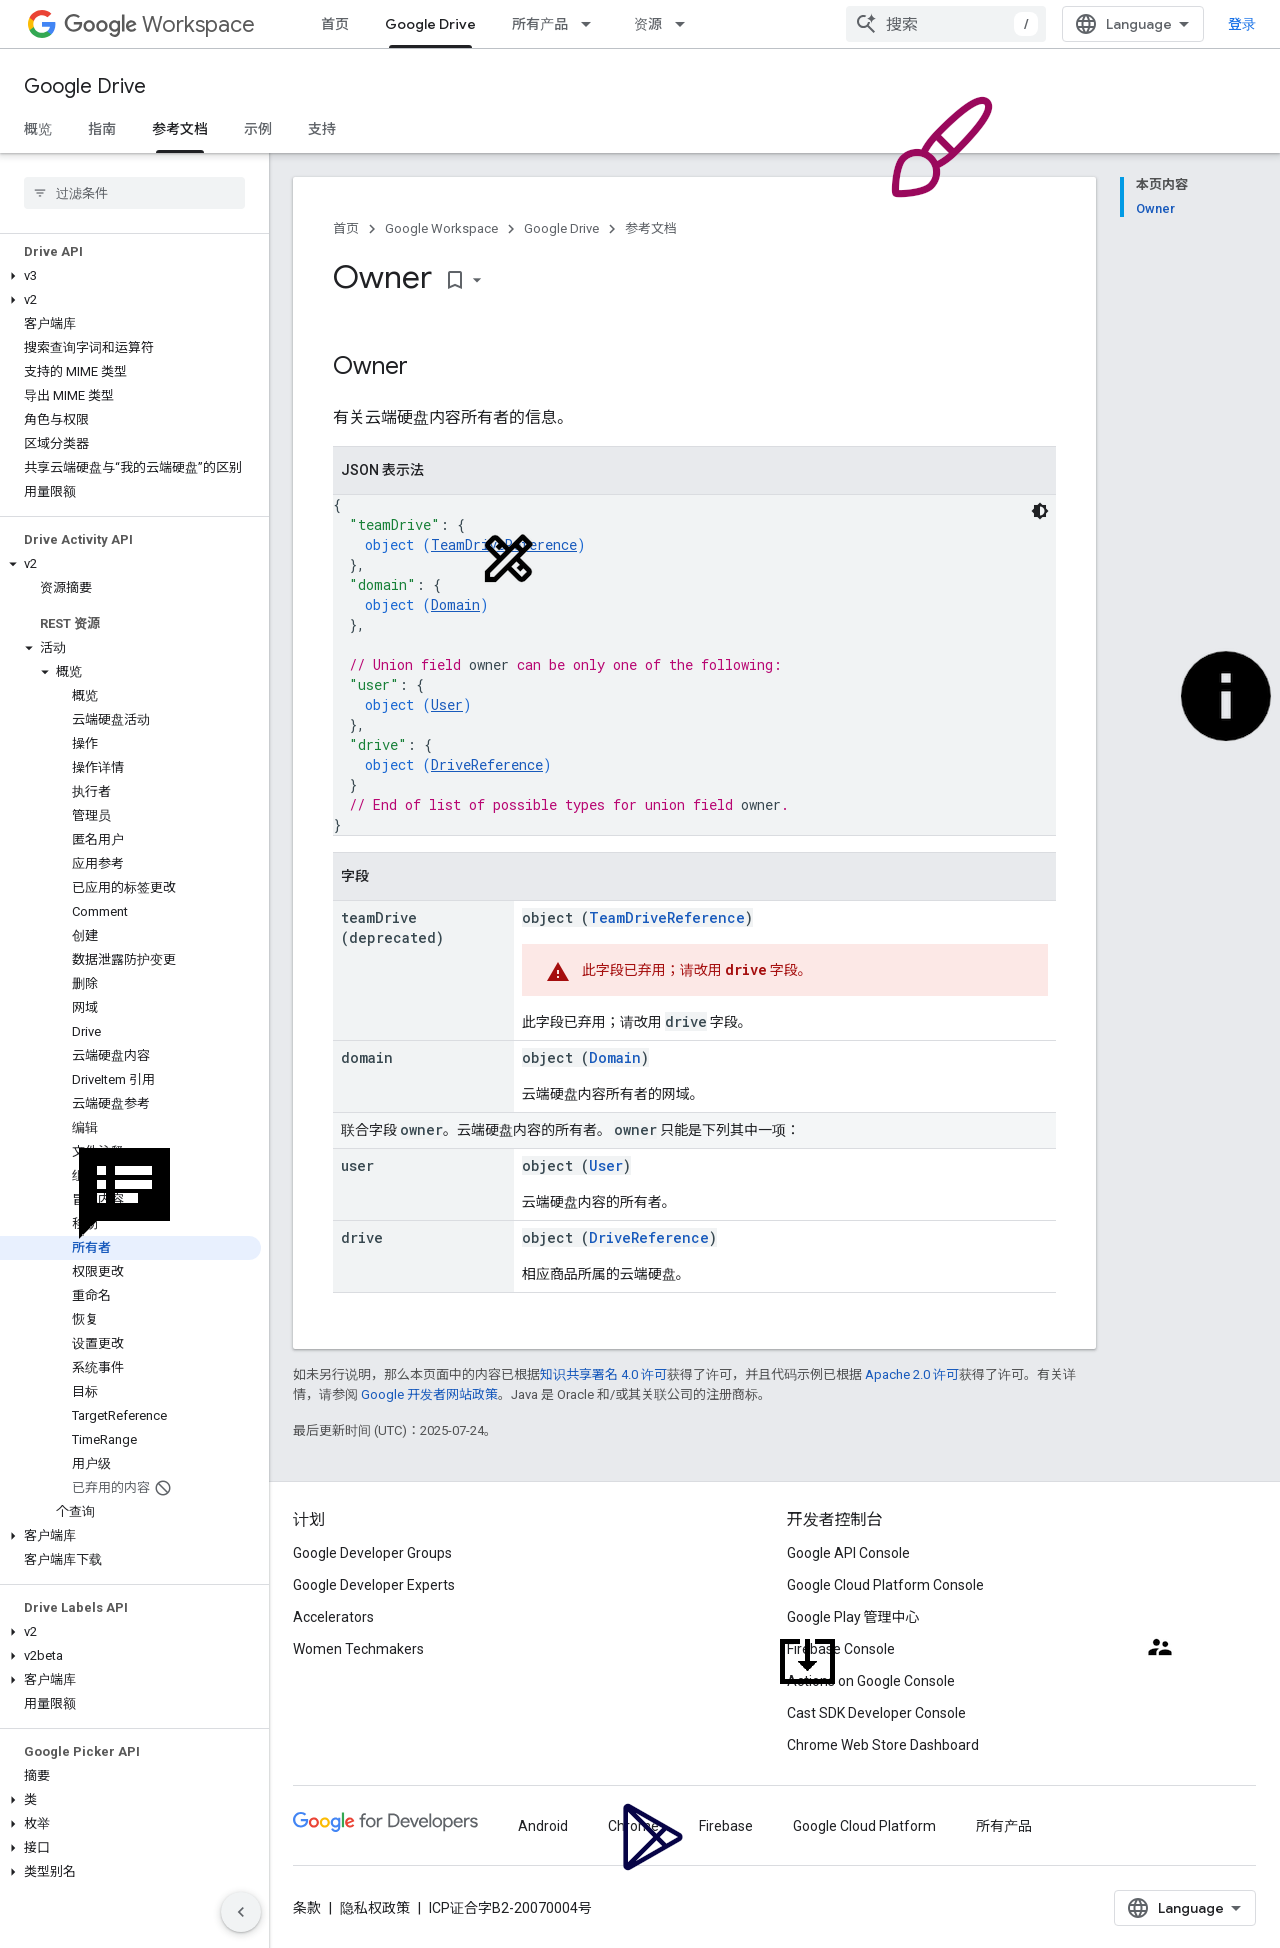 Image resolution: width=1280 pixels, height=1948 pixels. I want to click on manage team members or user accounts, so click(1160, 1647).